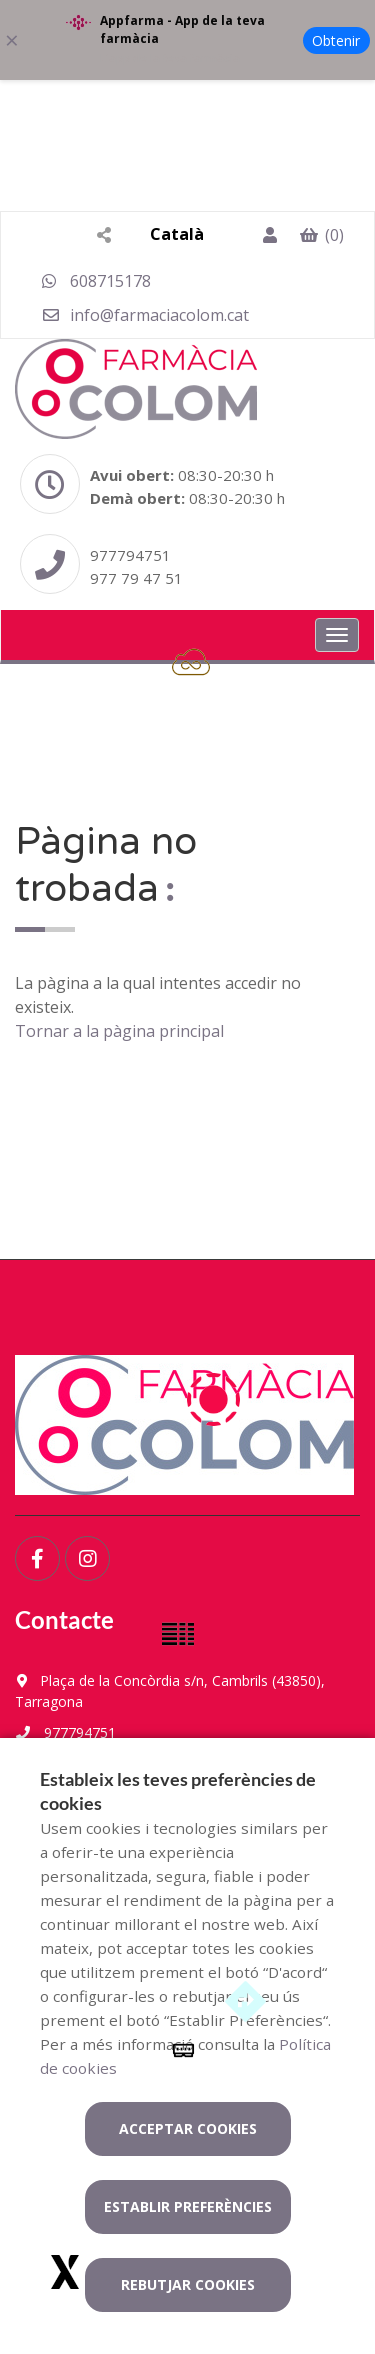 Image resolution: width=375 pixels, height=2354 pixels. Describe the element at coordinates (245, 2001) in the screenshot. I see `get directions to this location` at that location.